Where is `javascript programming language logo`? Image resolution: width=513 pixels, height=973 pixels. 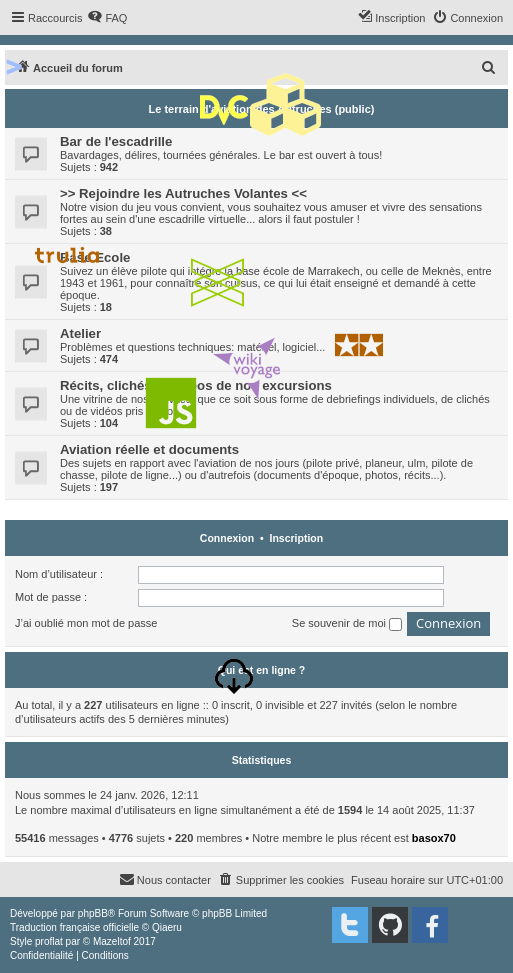 javascript programming language logo is located at coordinates (171, 403).